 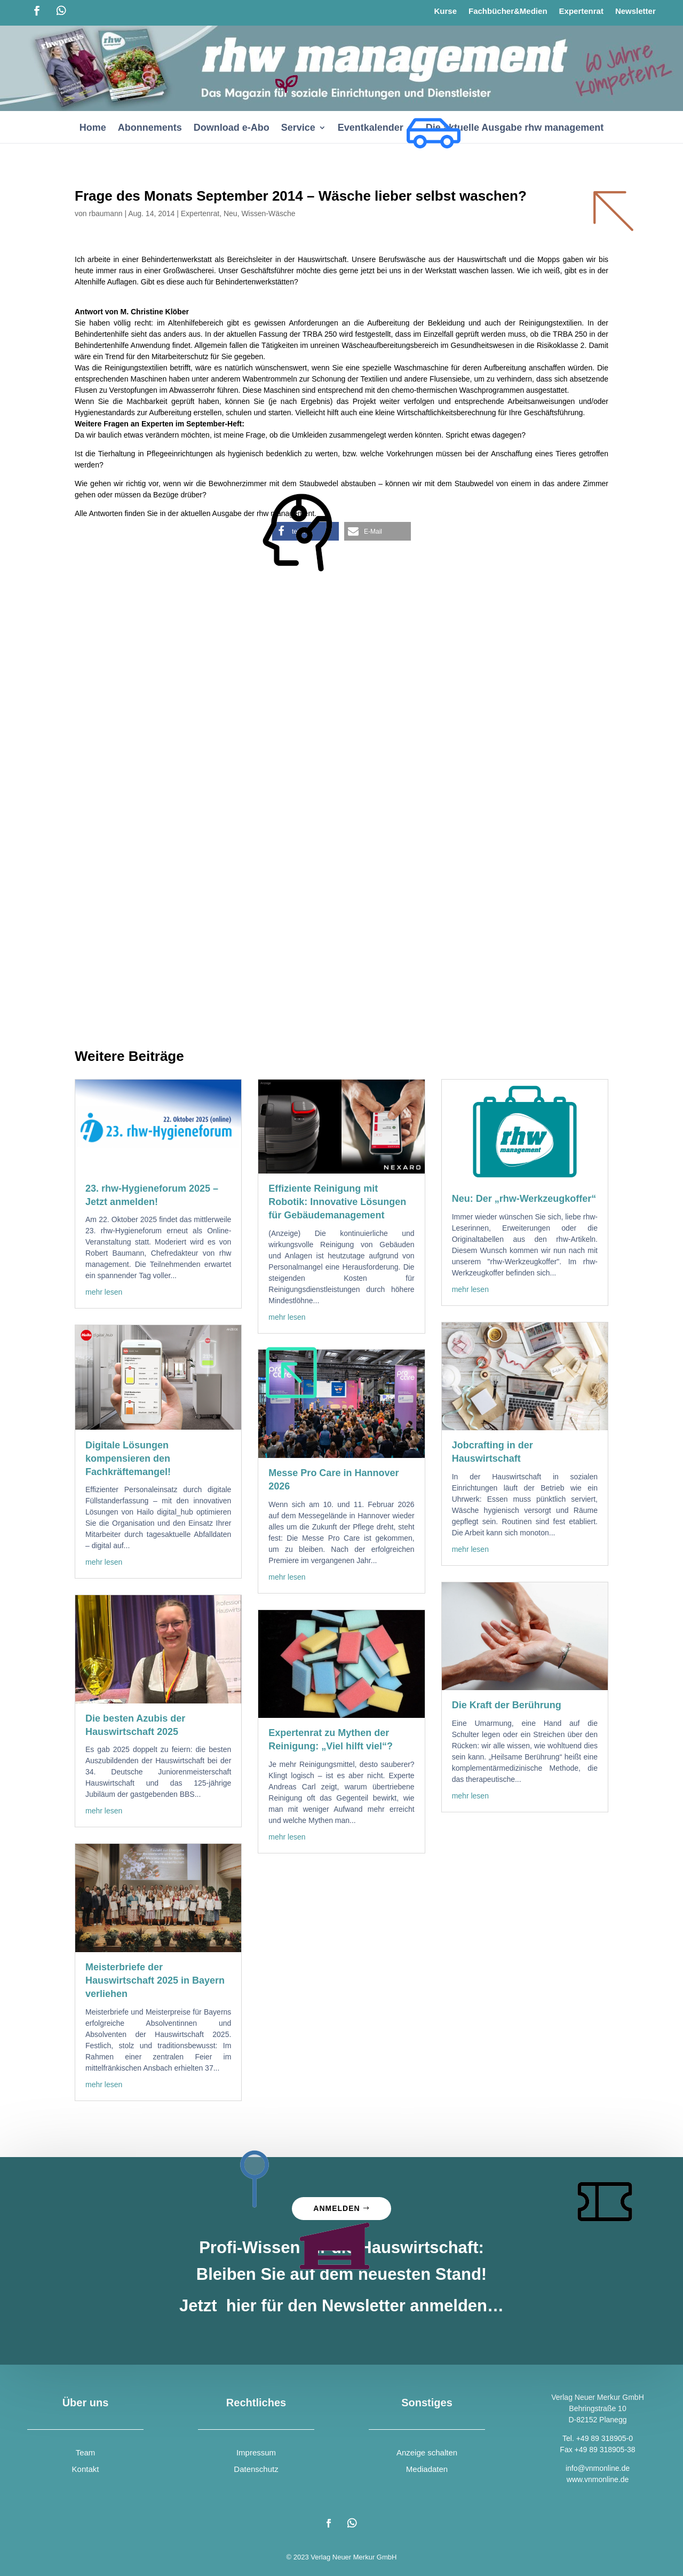 I want to click on navigate back to previous screen, so click(x=613, y=211).